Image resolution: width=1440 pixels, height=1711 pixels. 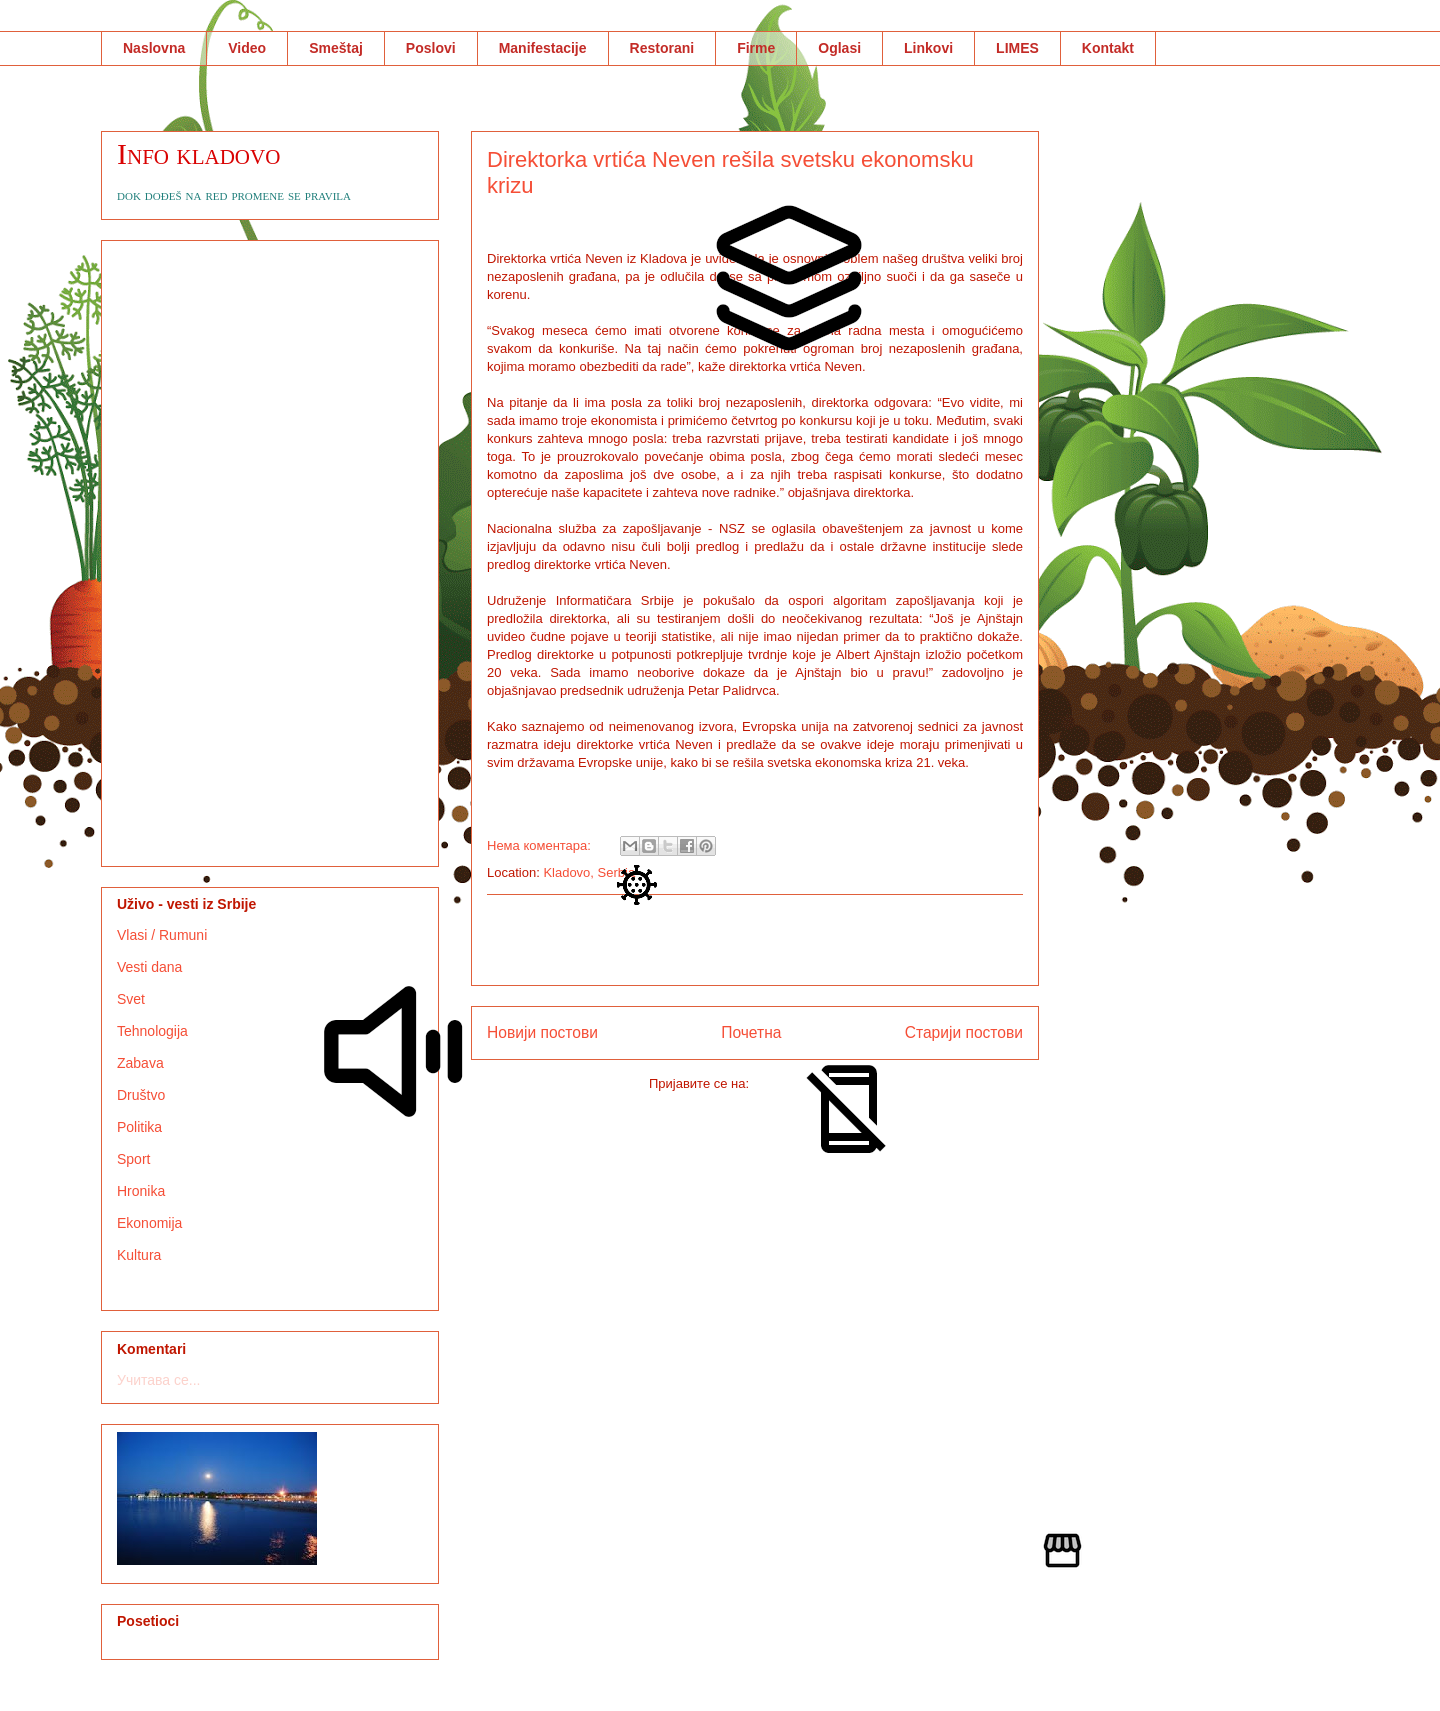 I want to click on browse nearby shops or stores, so click(x=1062, y=1550).